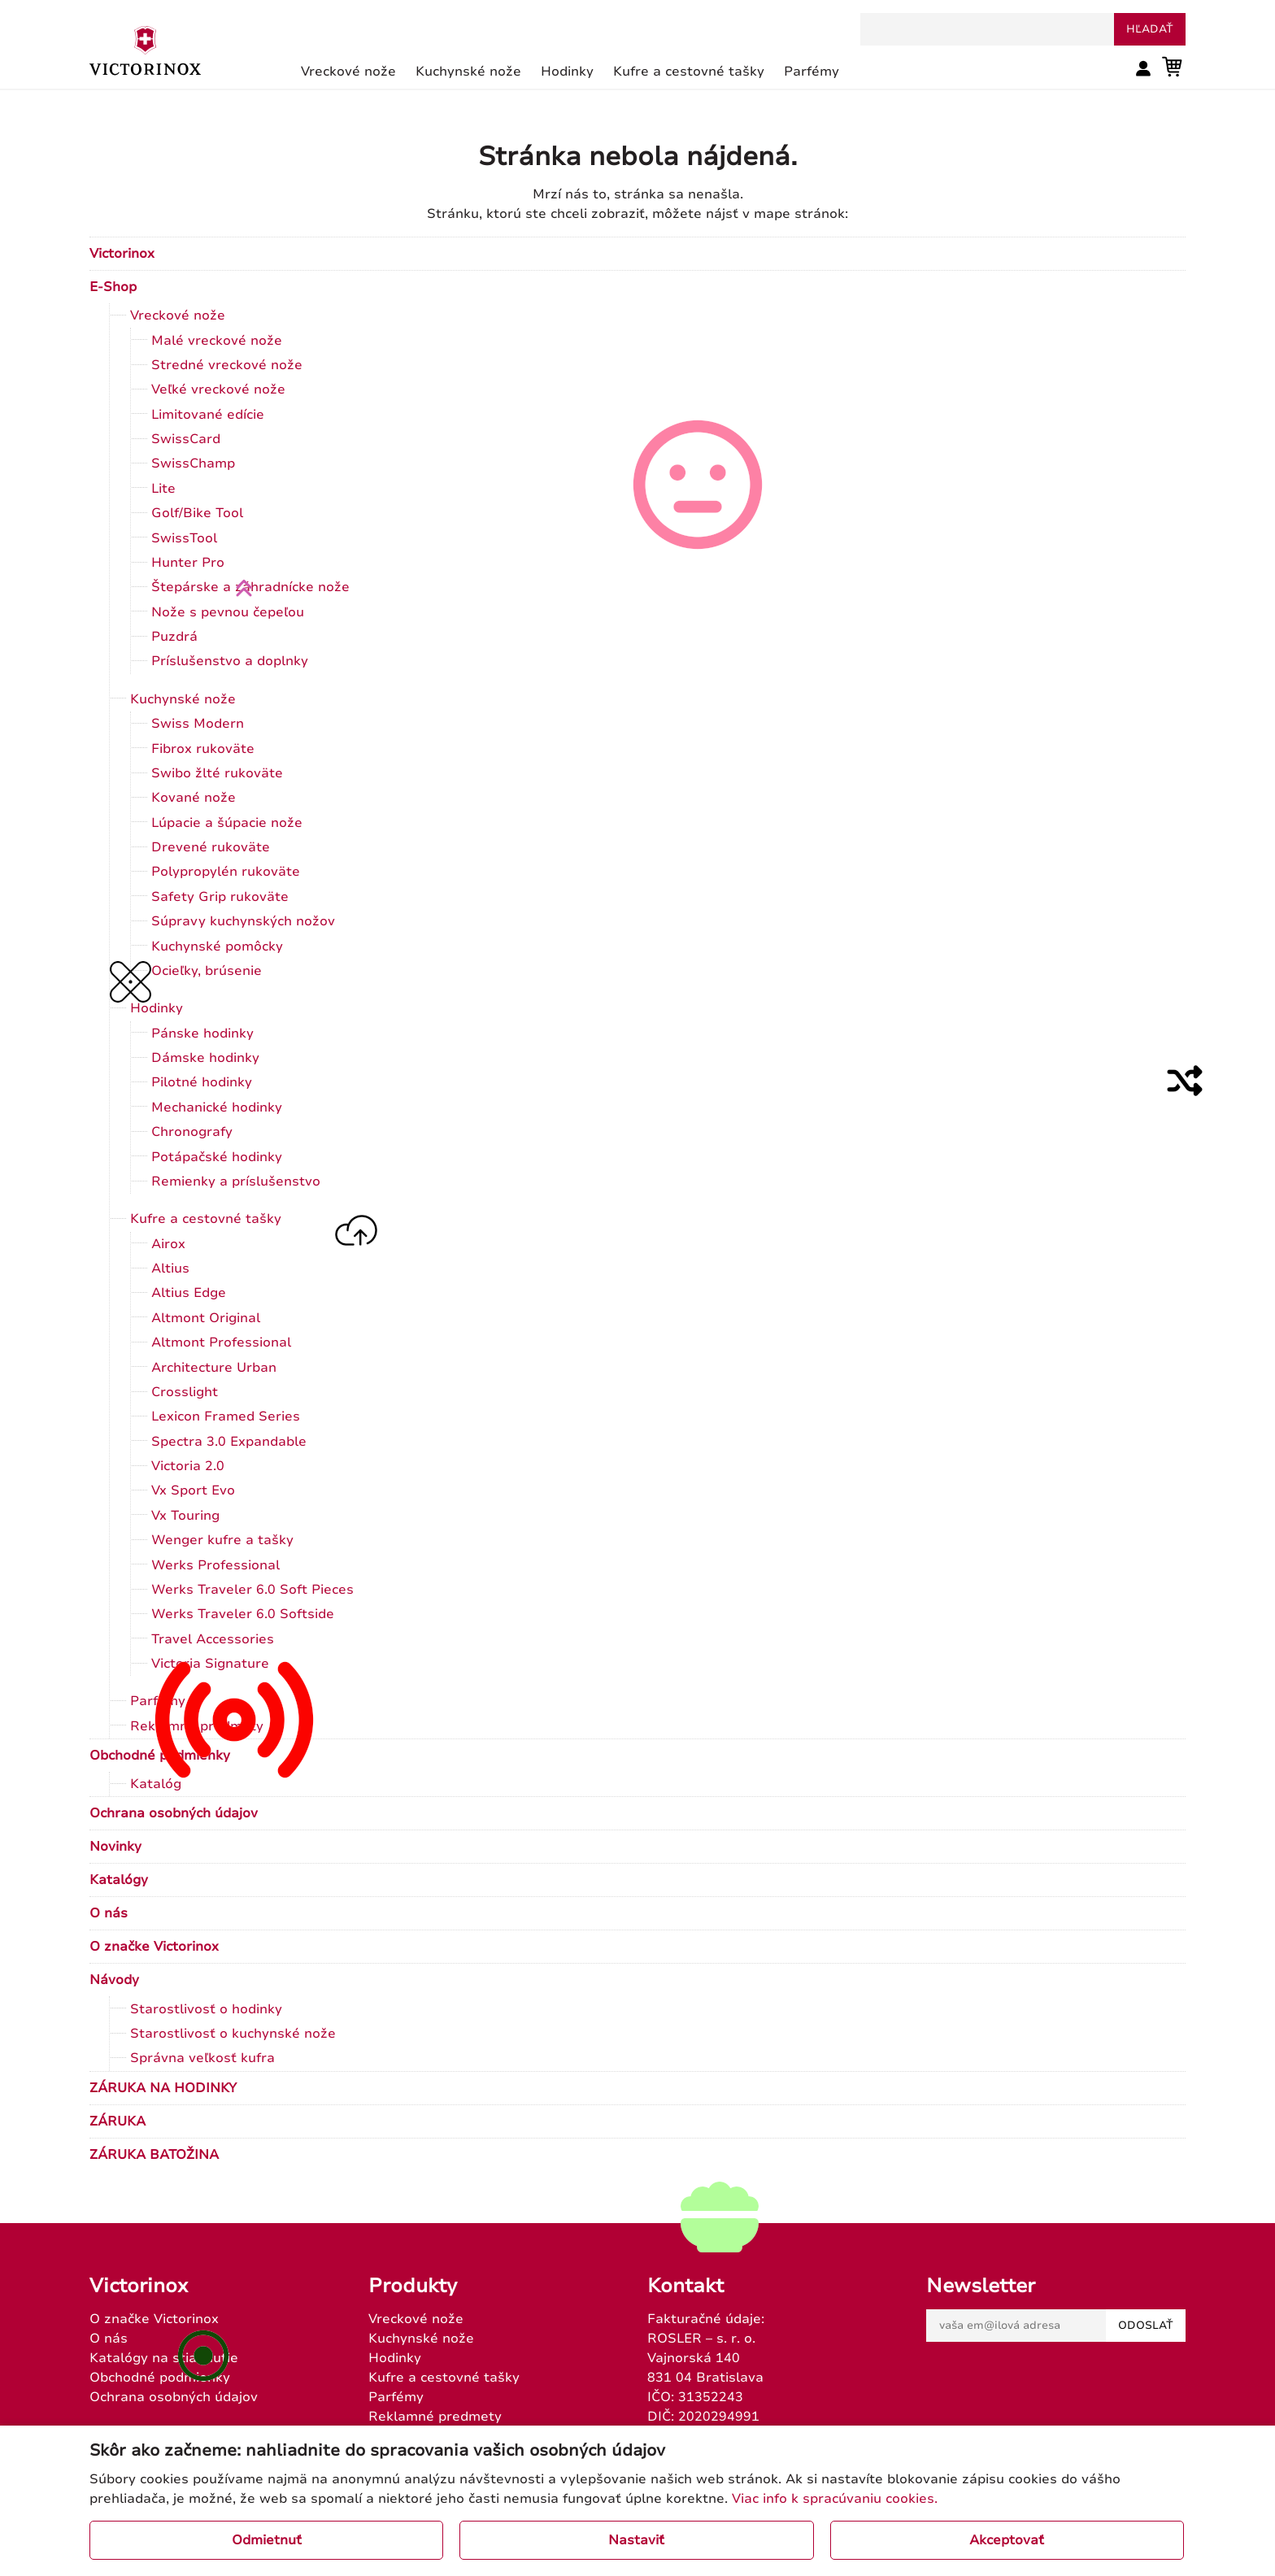 This screenshot has height=2576, width=1275. I want to click on rate experience as neutral or average, so click(698, 485).